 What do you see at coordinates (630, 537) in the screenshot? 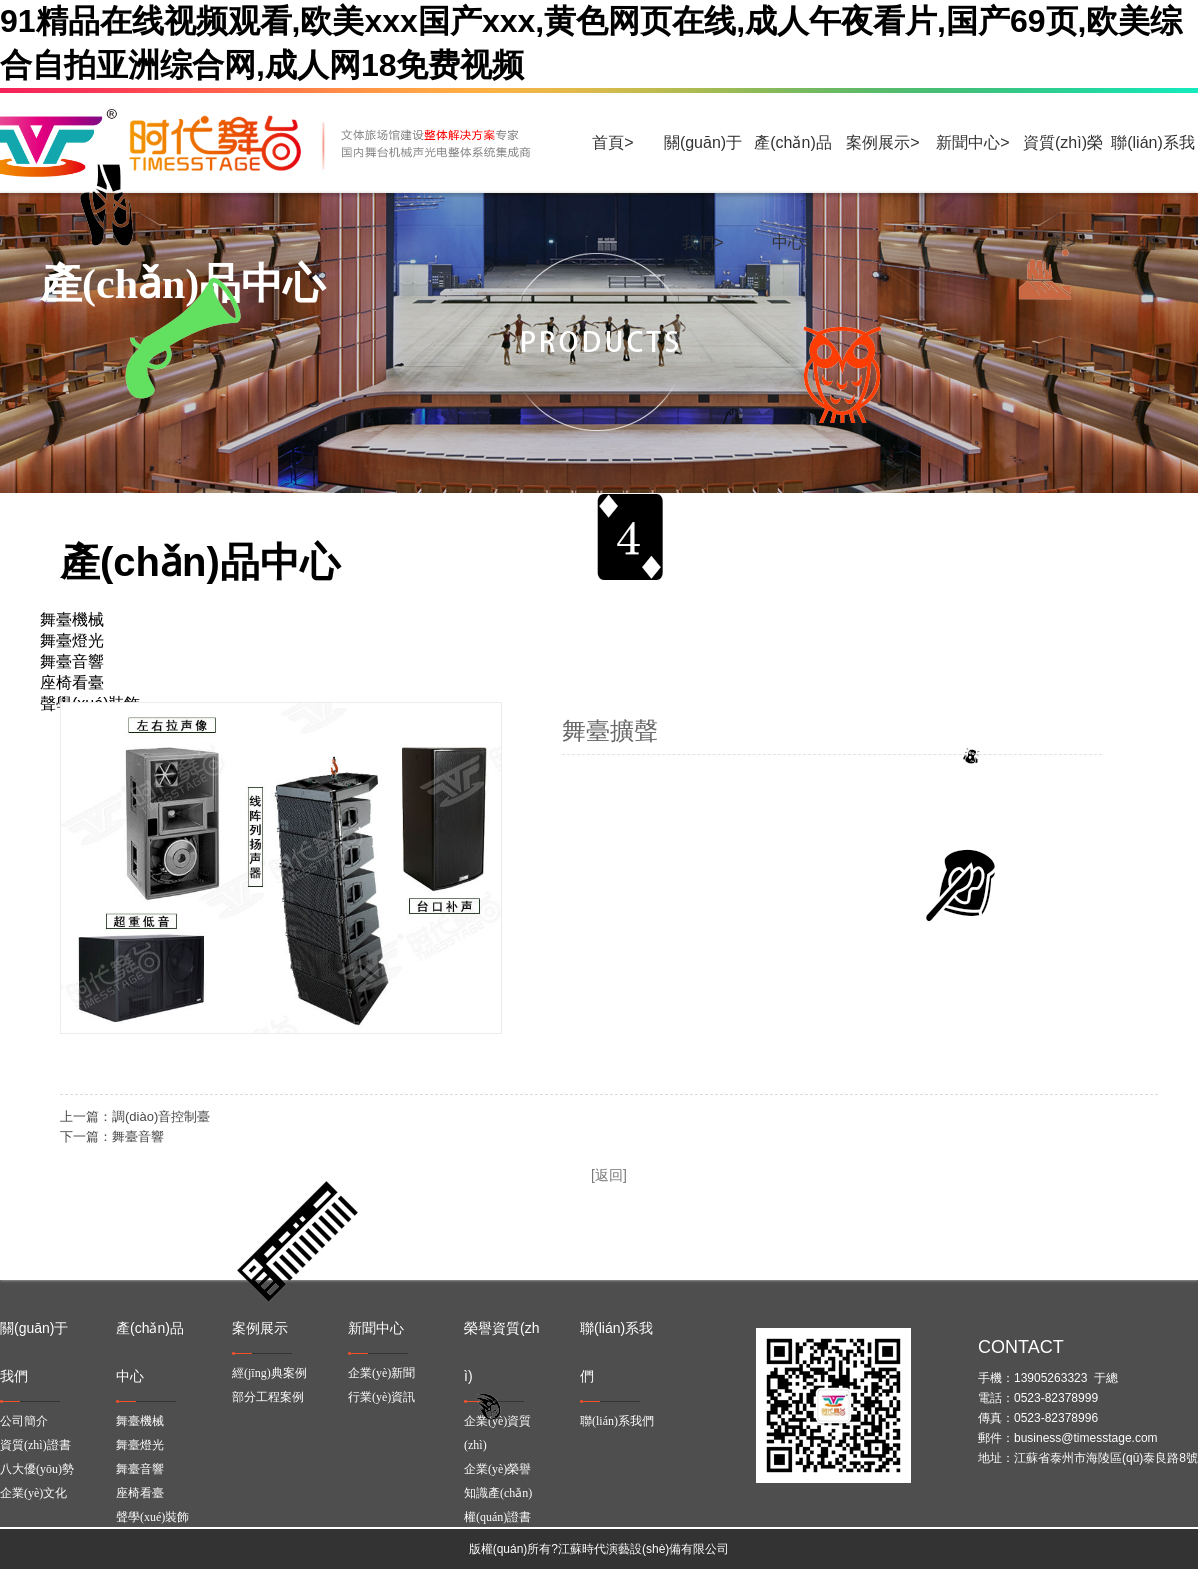
I see `four of diamonds playing card` at bounding box center [630, 537].